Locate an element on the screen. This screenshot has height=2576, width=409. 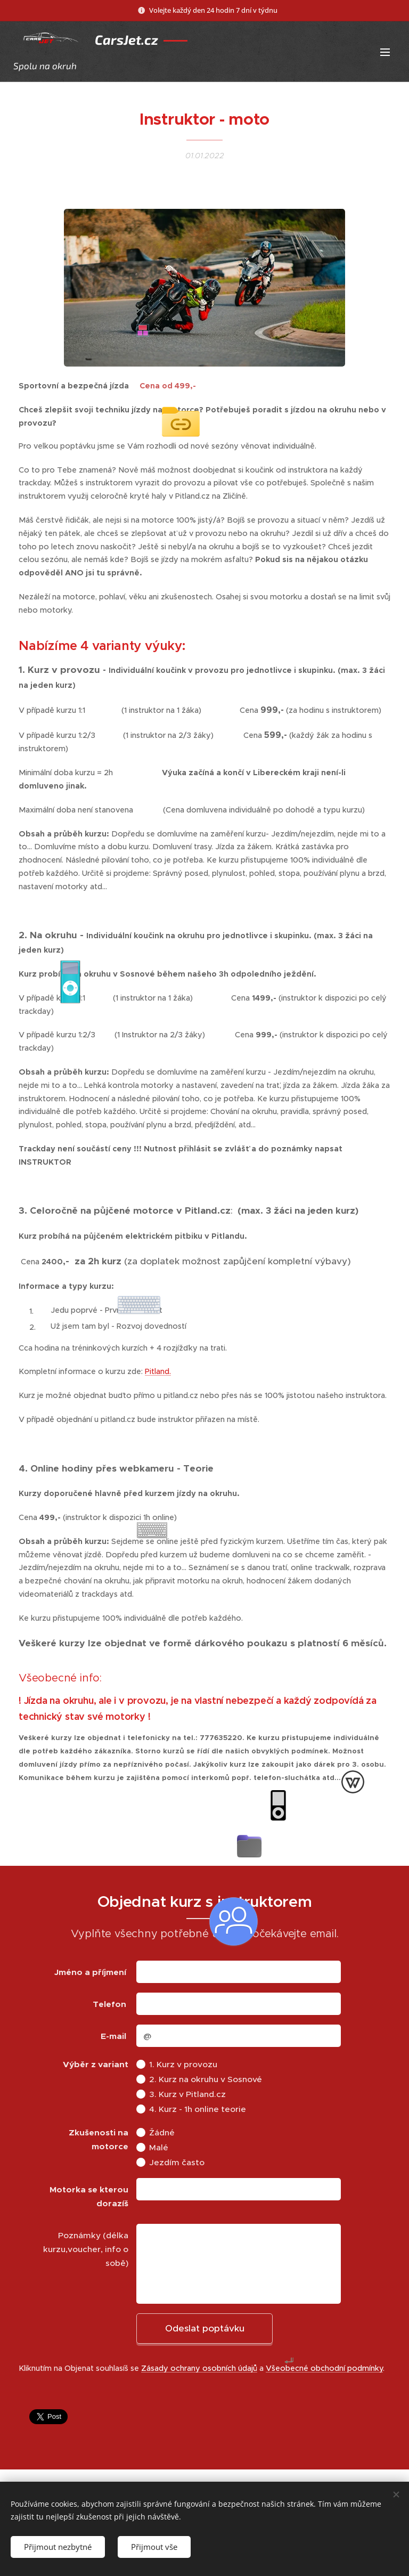
connect a bluetooth keyboard is located at coordinates (139, 1305).